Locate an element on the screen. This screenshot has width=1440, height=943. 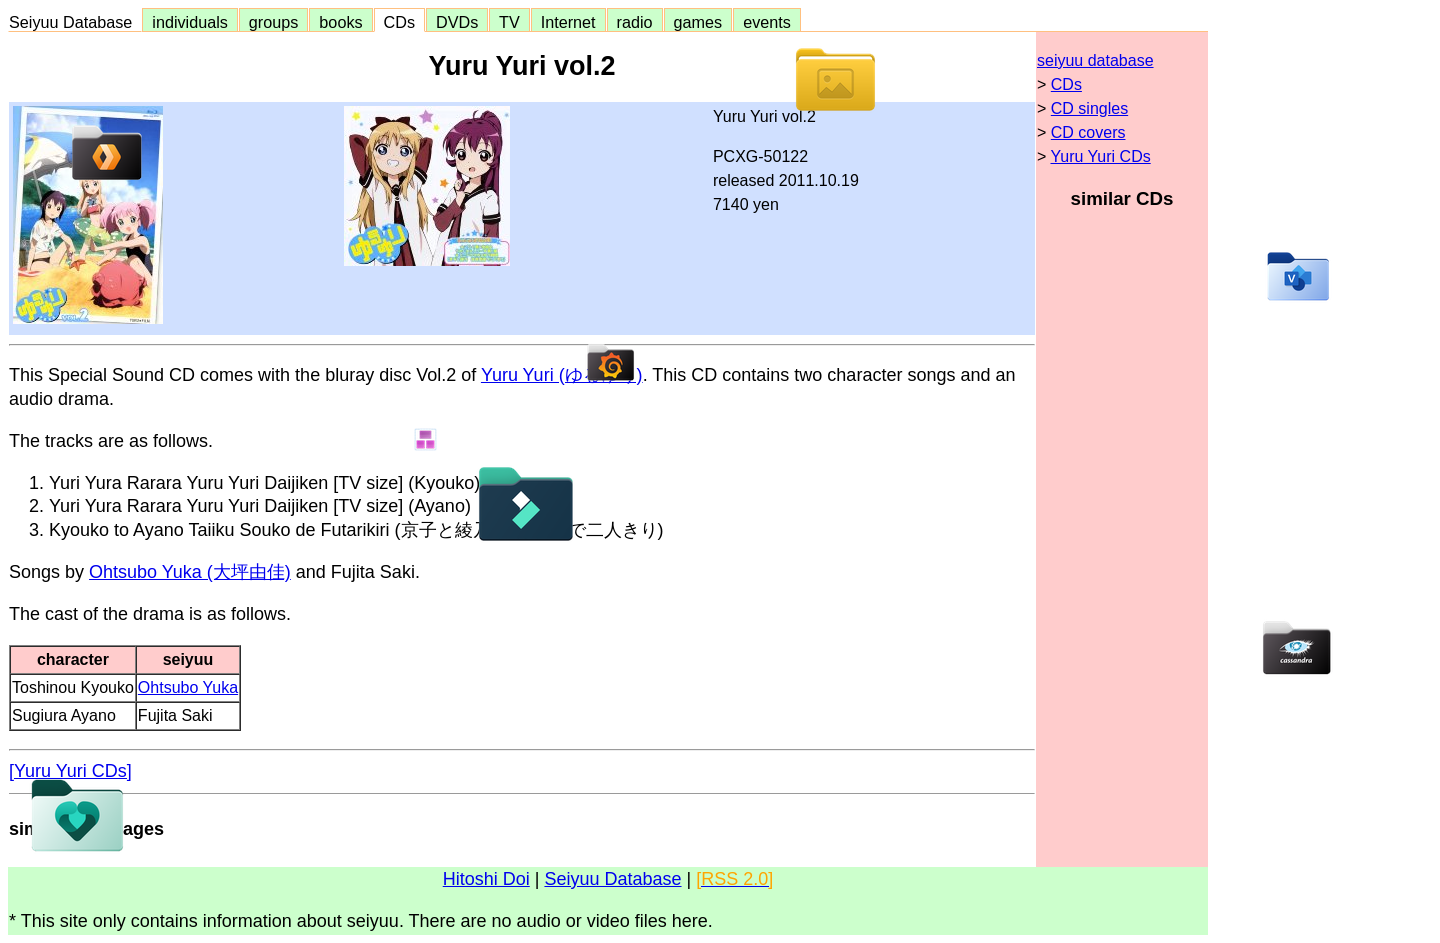
open cloudflare workers project folder is located at coordinates (106, 154).